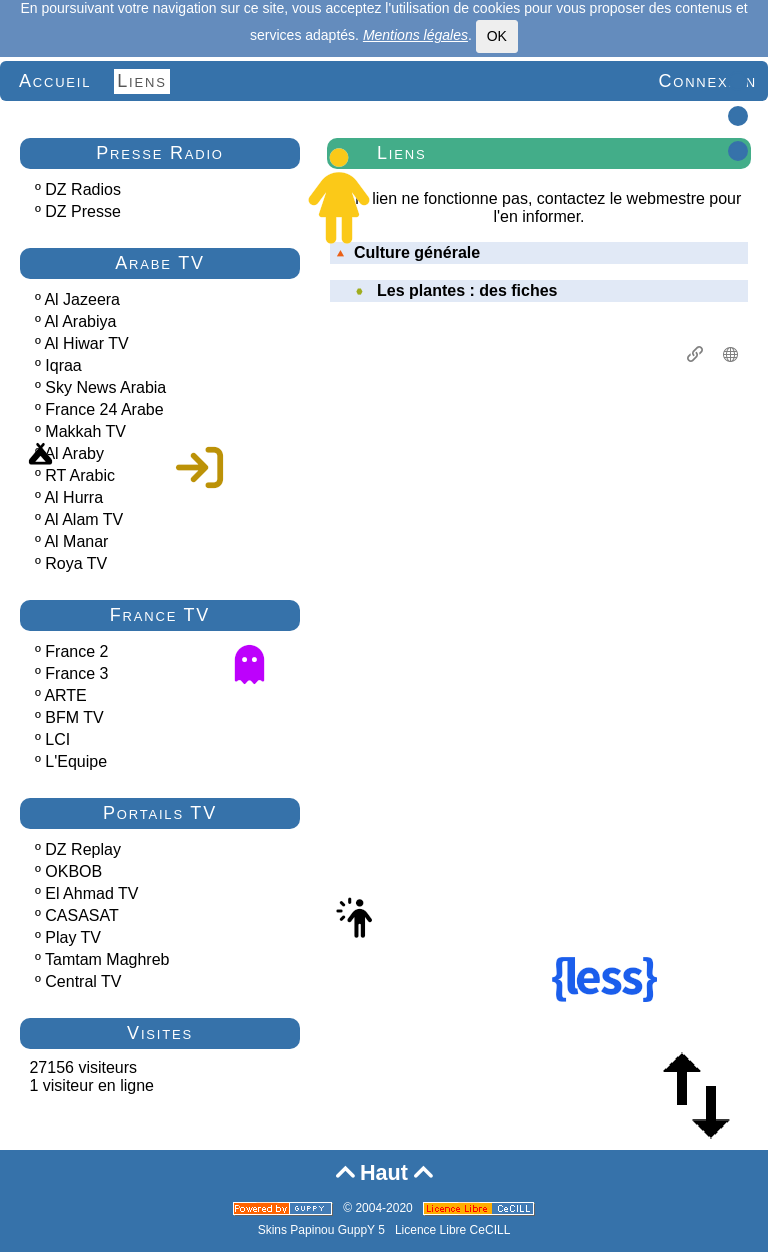  Describe the element at coordinates (604, 979) in the screenshot. I see `less css preprocessor logo` at that location.